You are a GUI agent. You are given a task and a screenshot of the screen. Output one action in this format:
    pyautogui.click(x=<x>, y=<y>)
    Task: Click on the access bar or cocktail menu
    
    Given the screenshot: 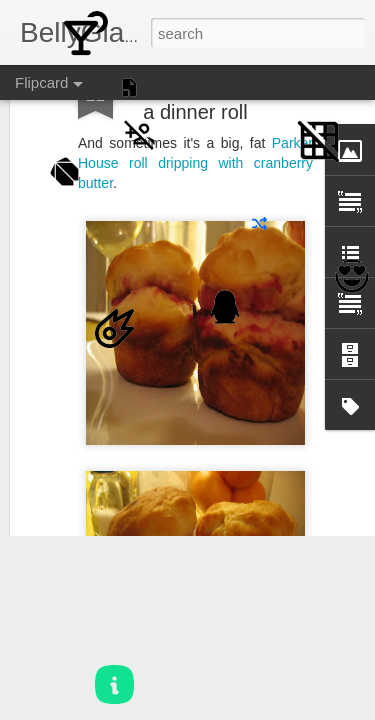 What is the action you would take?
    pyautogui.click(x=83, y=35)
    